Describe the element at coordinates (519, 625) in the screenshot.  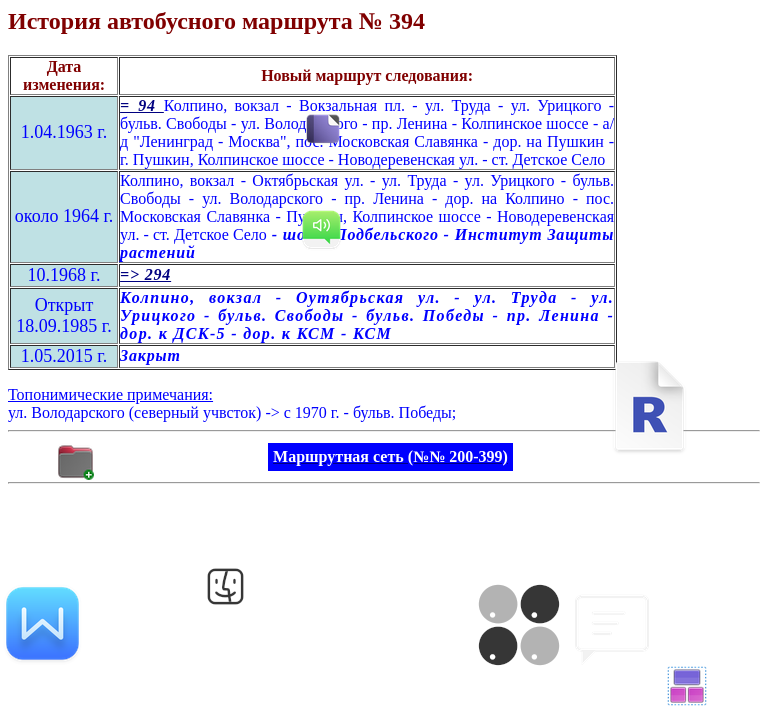
I see `launch swell foop puzzle game` at that location.